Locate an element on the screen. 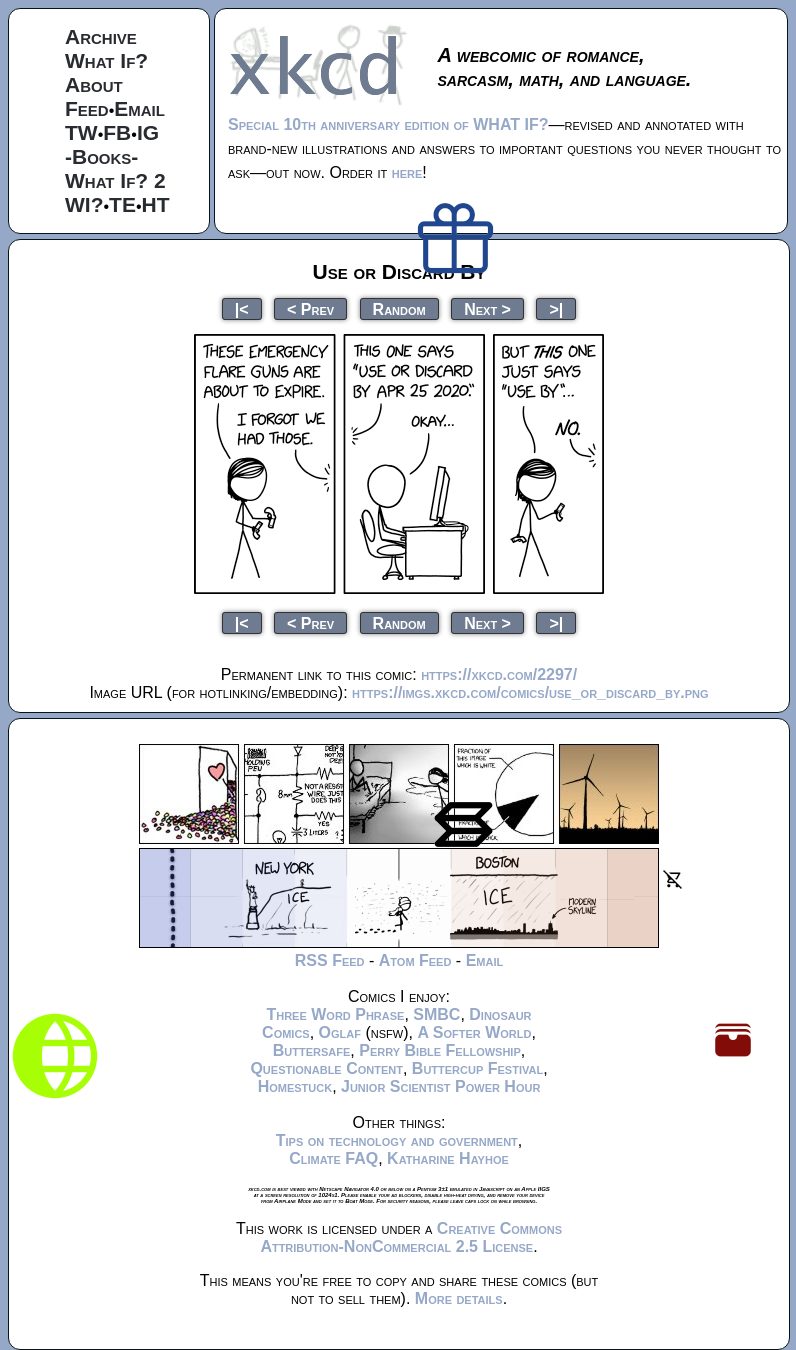 This screenshot has height=1350, width=796. switch to global or worldwide view is located at coordinates (55, 1056).